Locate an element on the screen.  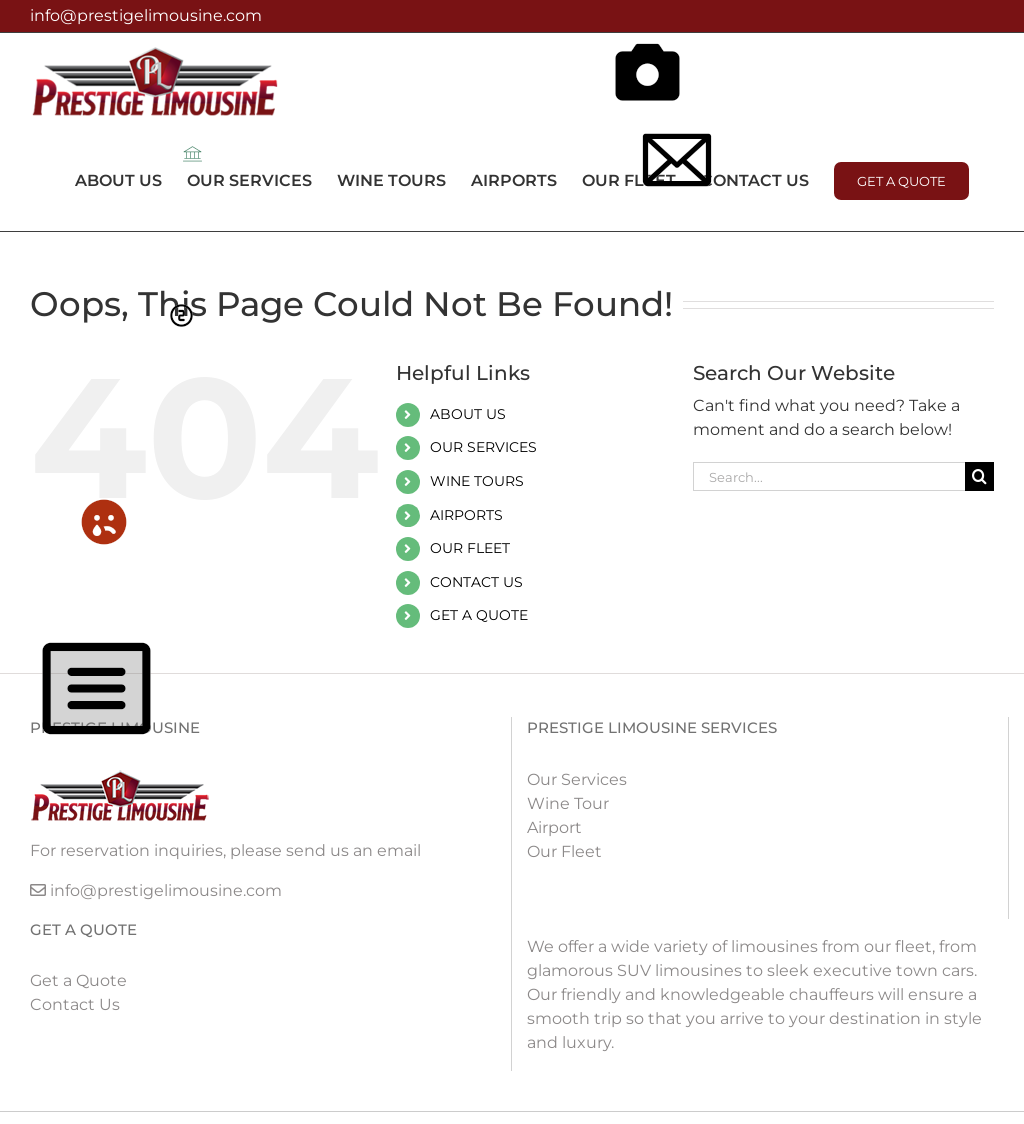
view article or document content is located at coordinates (96, 688).